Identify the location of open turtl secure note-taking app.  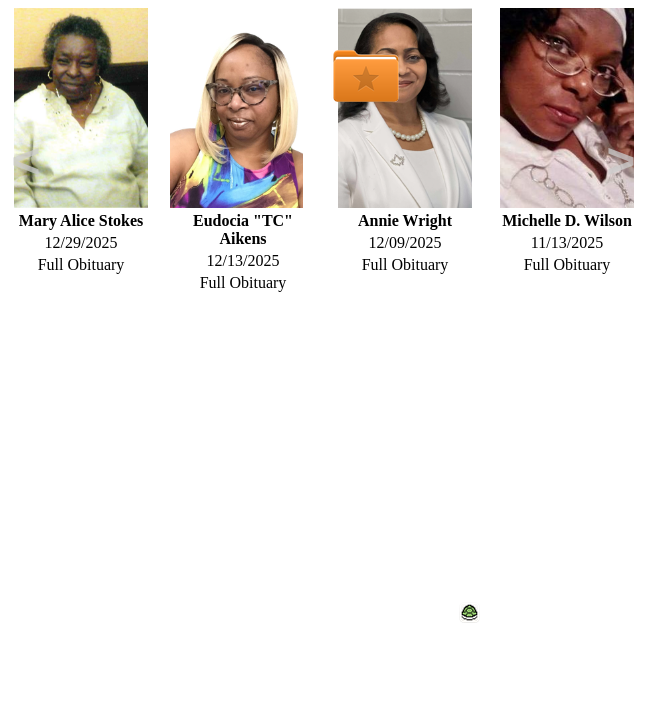
(469, 612).